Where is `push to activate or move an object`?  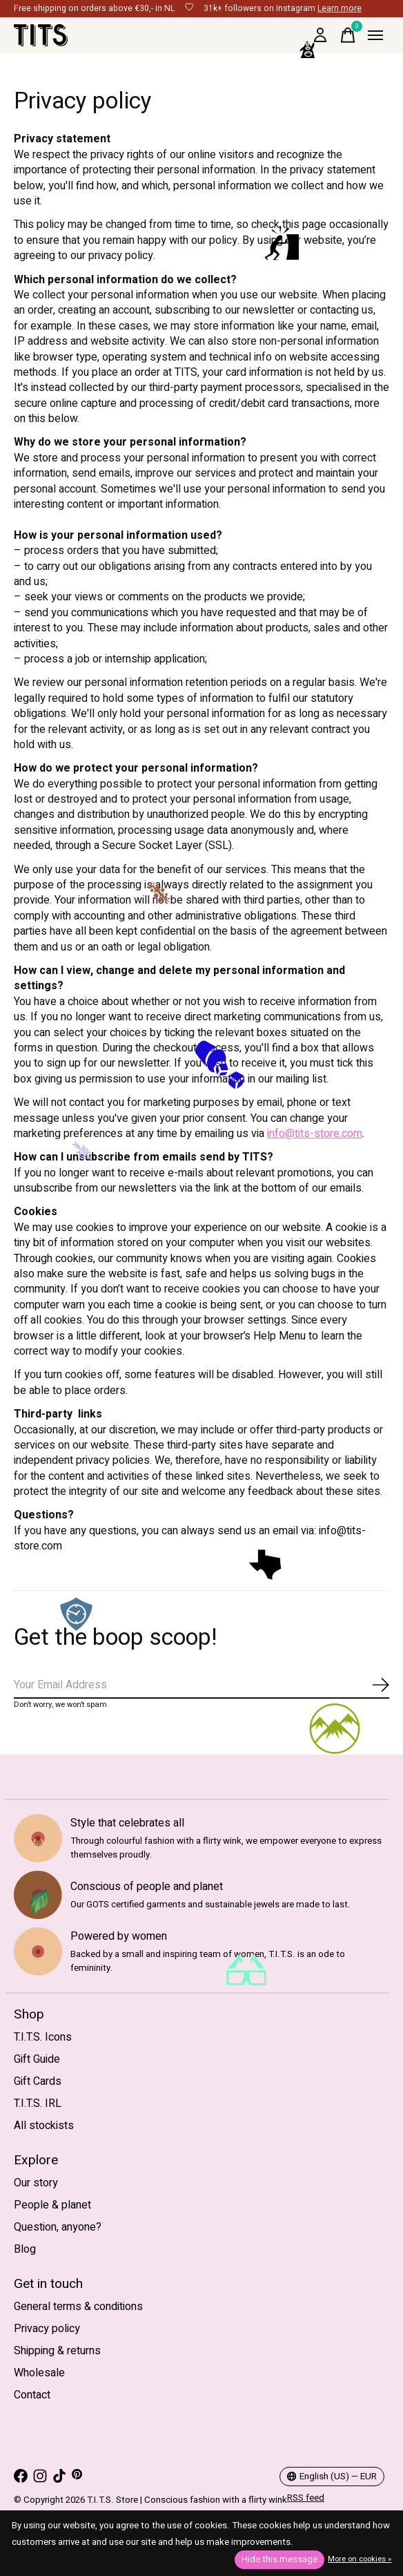
push to activate or move an object is located at coordinates (282, 242).